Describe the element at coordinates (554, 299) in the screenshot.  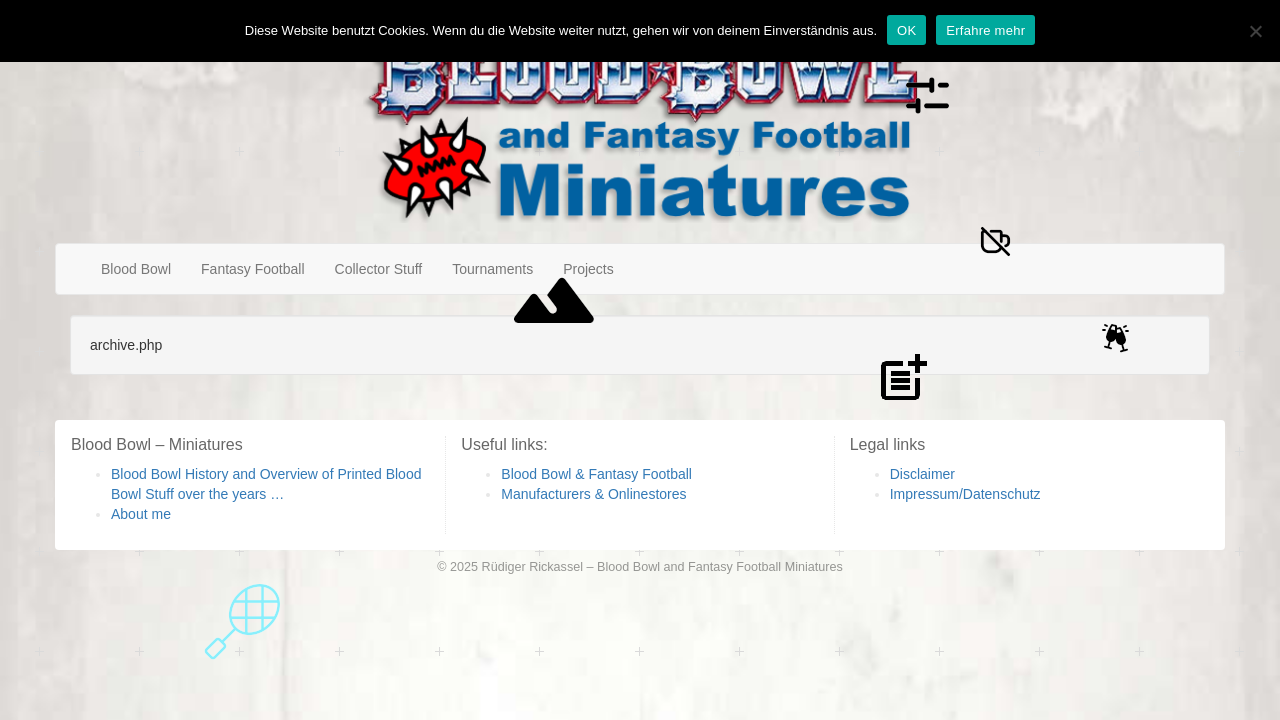
I see `view landscape or nature photos` at that location.